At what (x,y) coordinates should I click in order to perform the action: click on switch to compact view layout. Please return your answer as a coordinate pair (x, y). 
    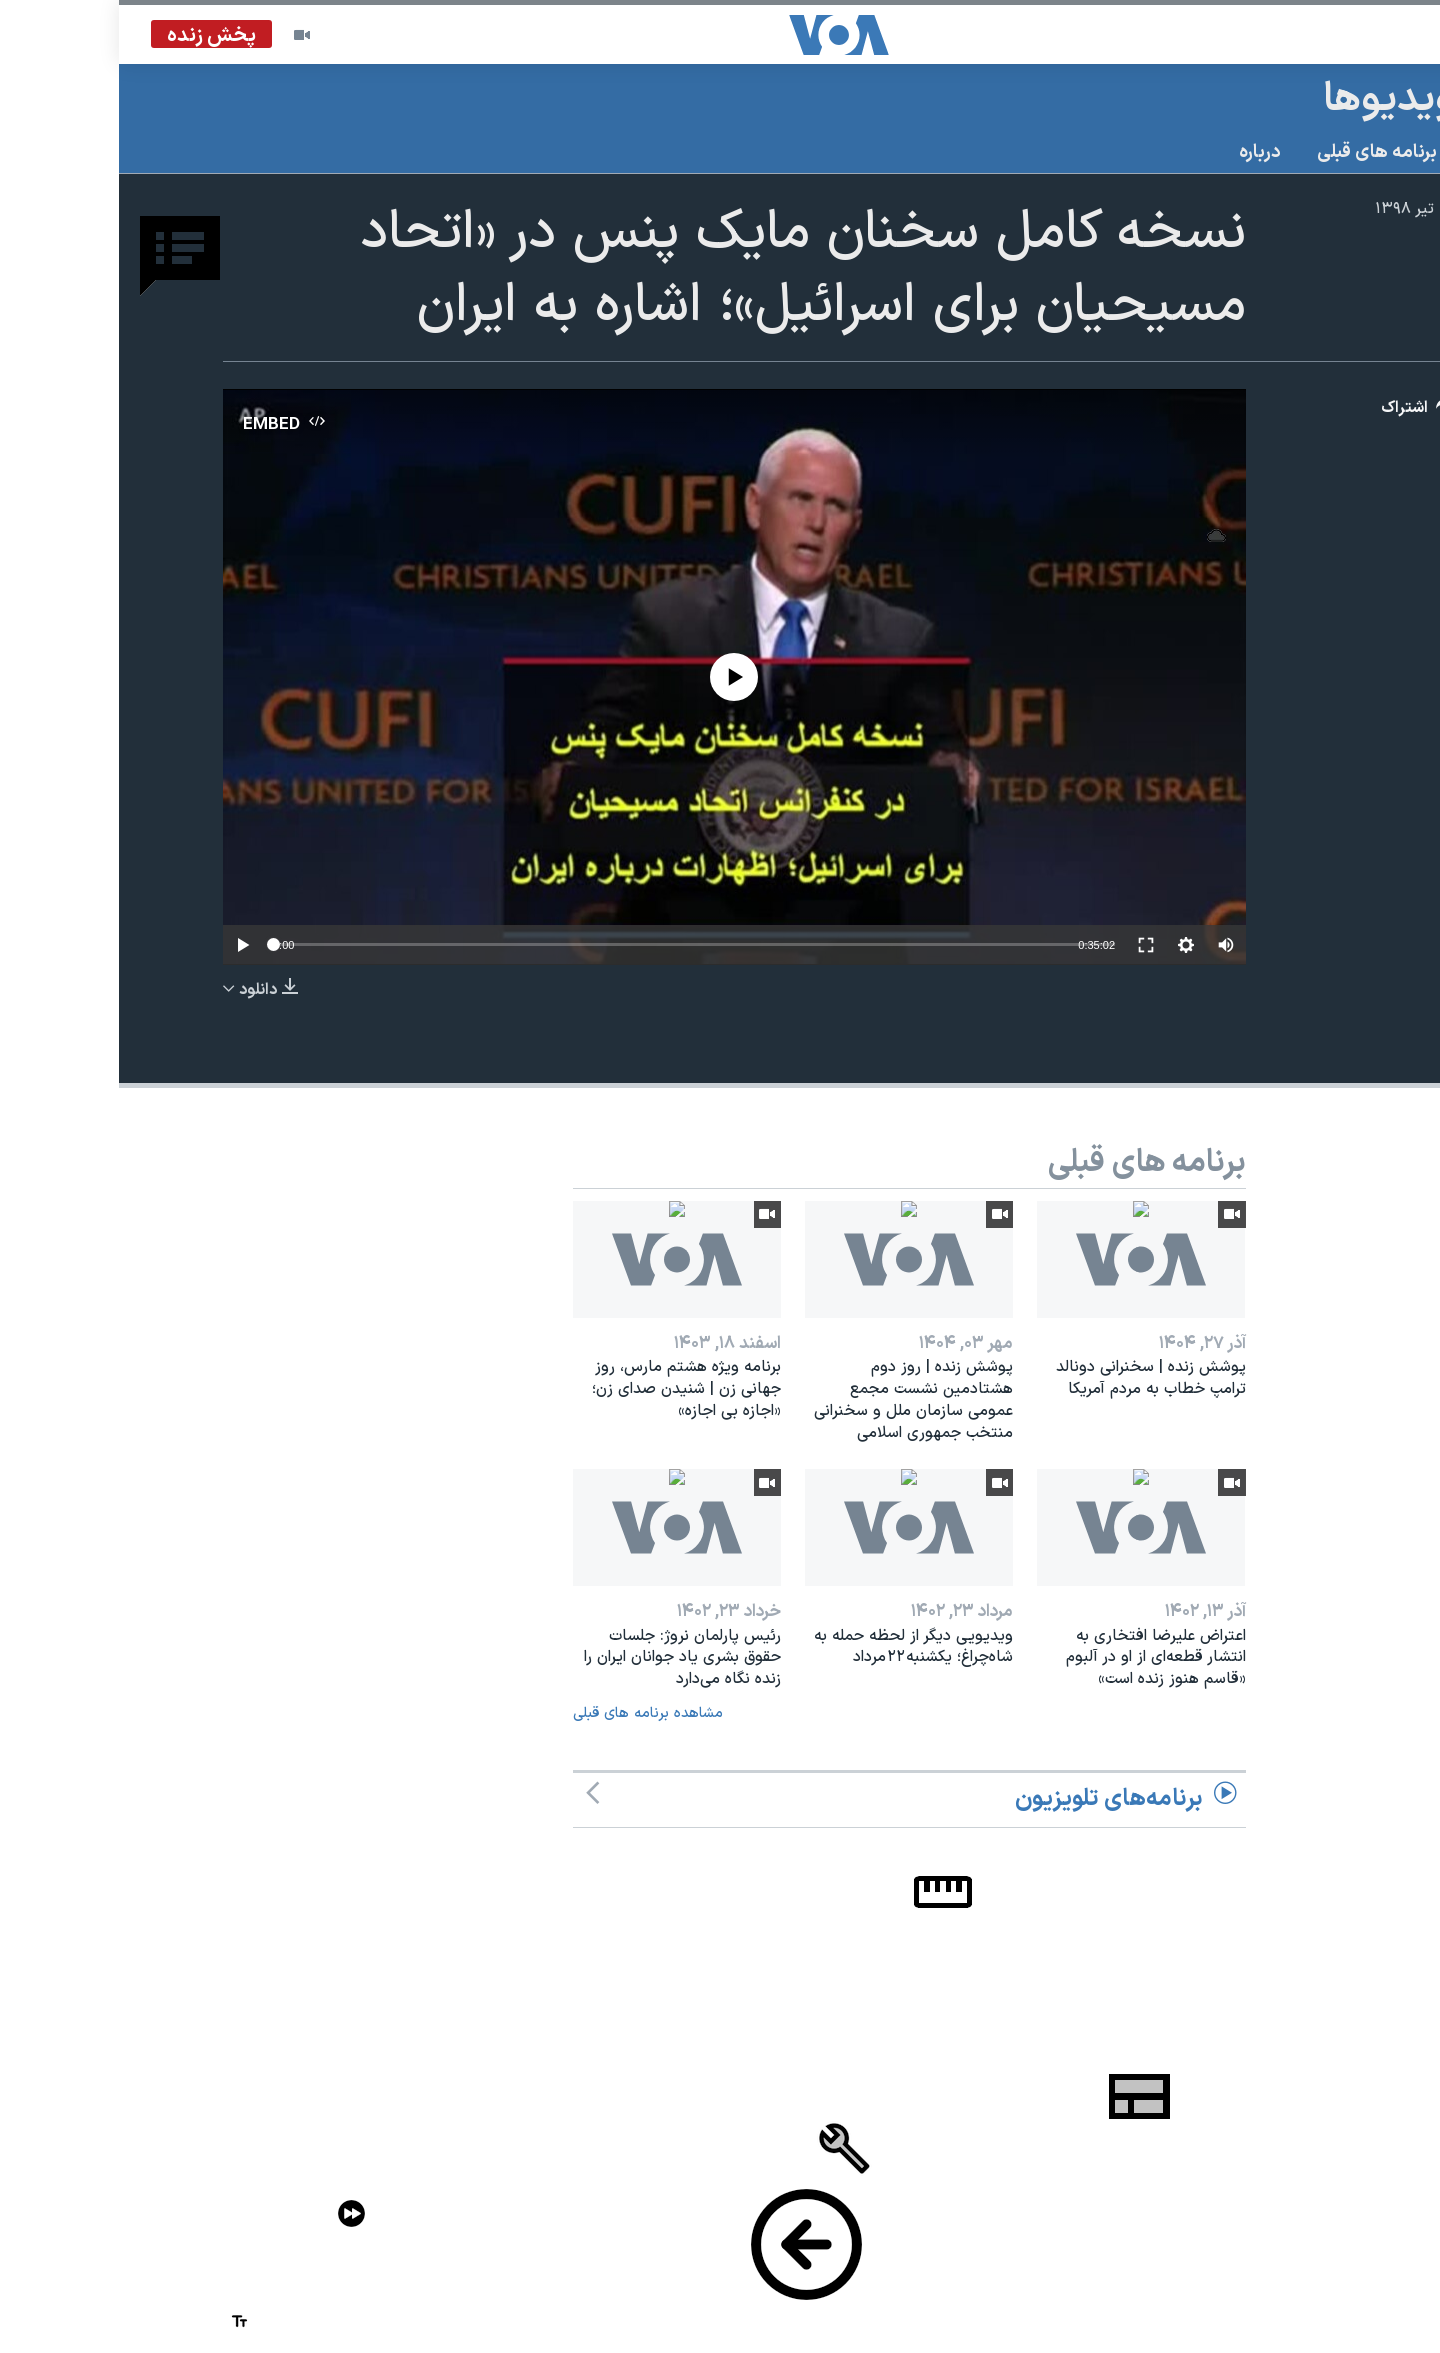
    Looking at the image, I should click on (1137, 2096).